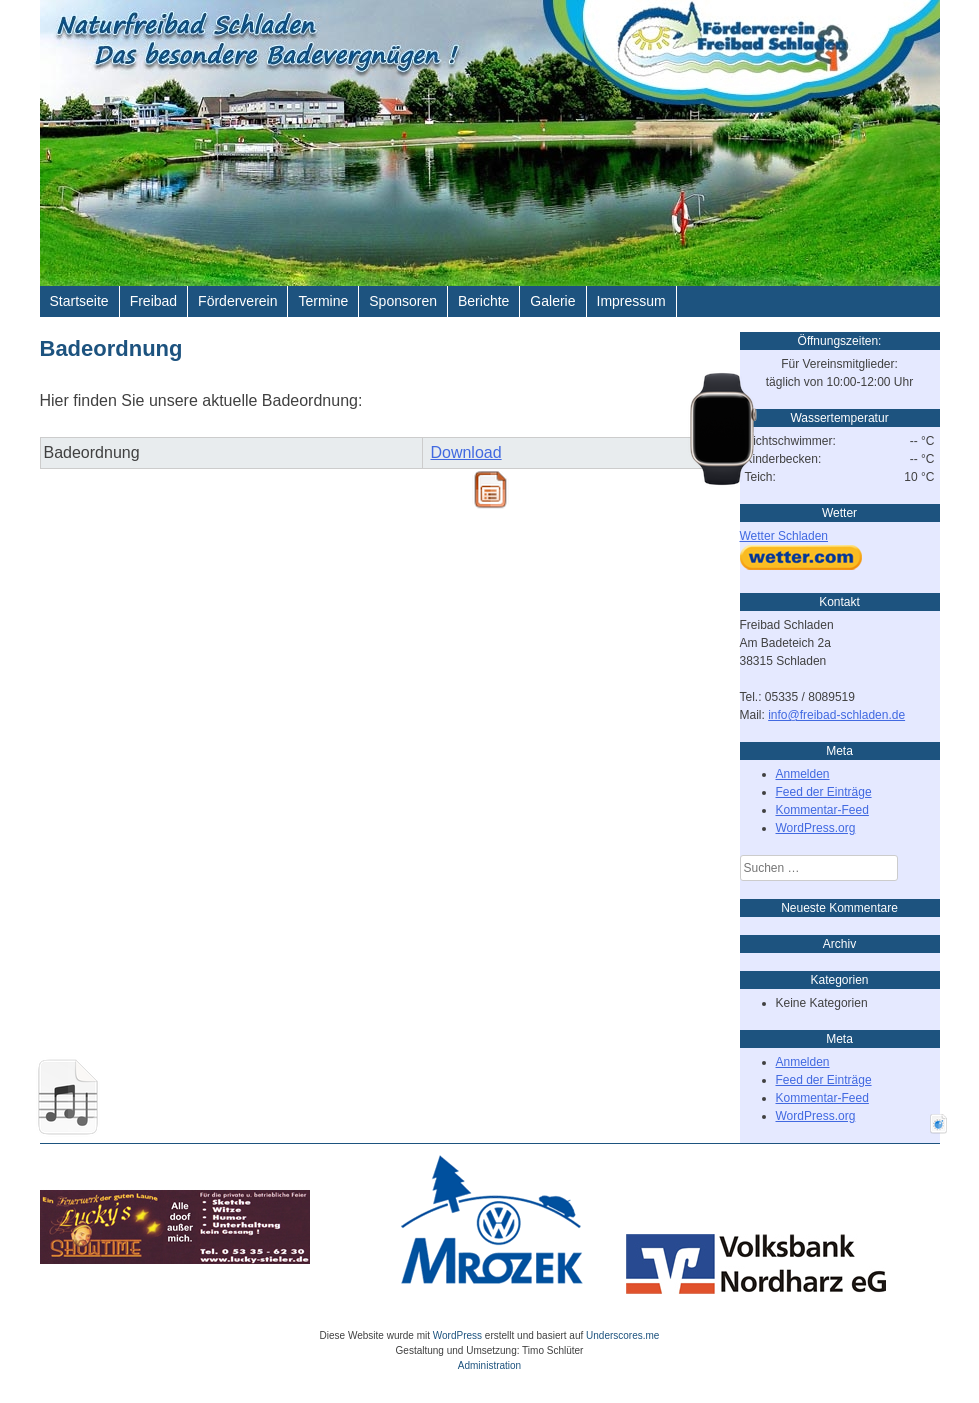 This screenshot has width=979, height=1403. I want to click on manage your paired Apple Watch SE, so click(722, 429).